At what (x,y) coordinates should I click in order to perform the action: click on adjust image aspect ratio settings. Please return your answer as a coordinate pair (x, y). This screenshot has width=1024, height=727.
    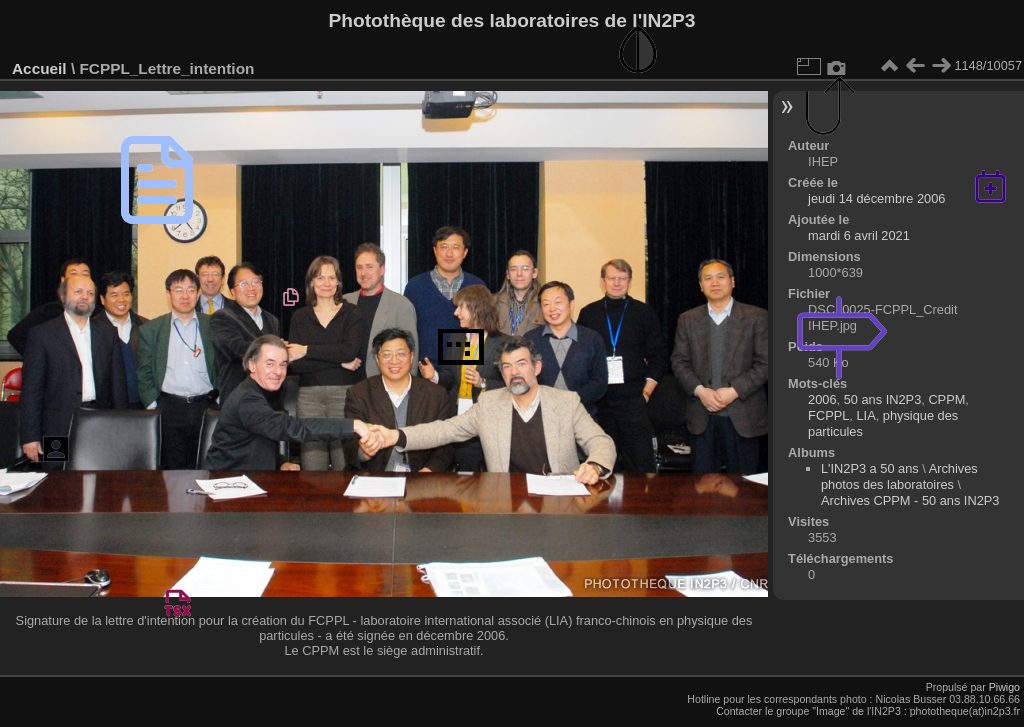
    Looking at the image, I should click on (461, 347).